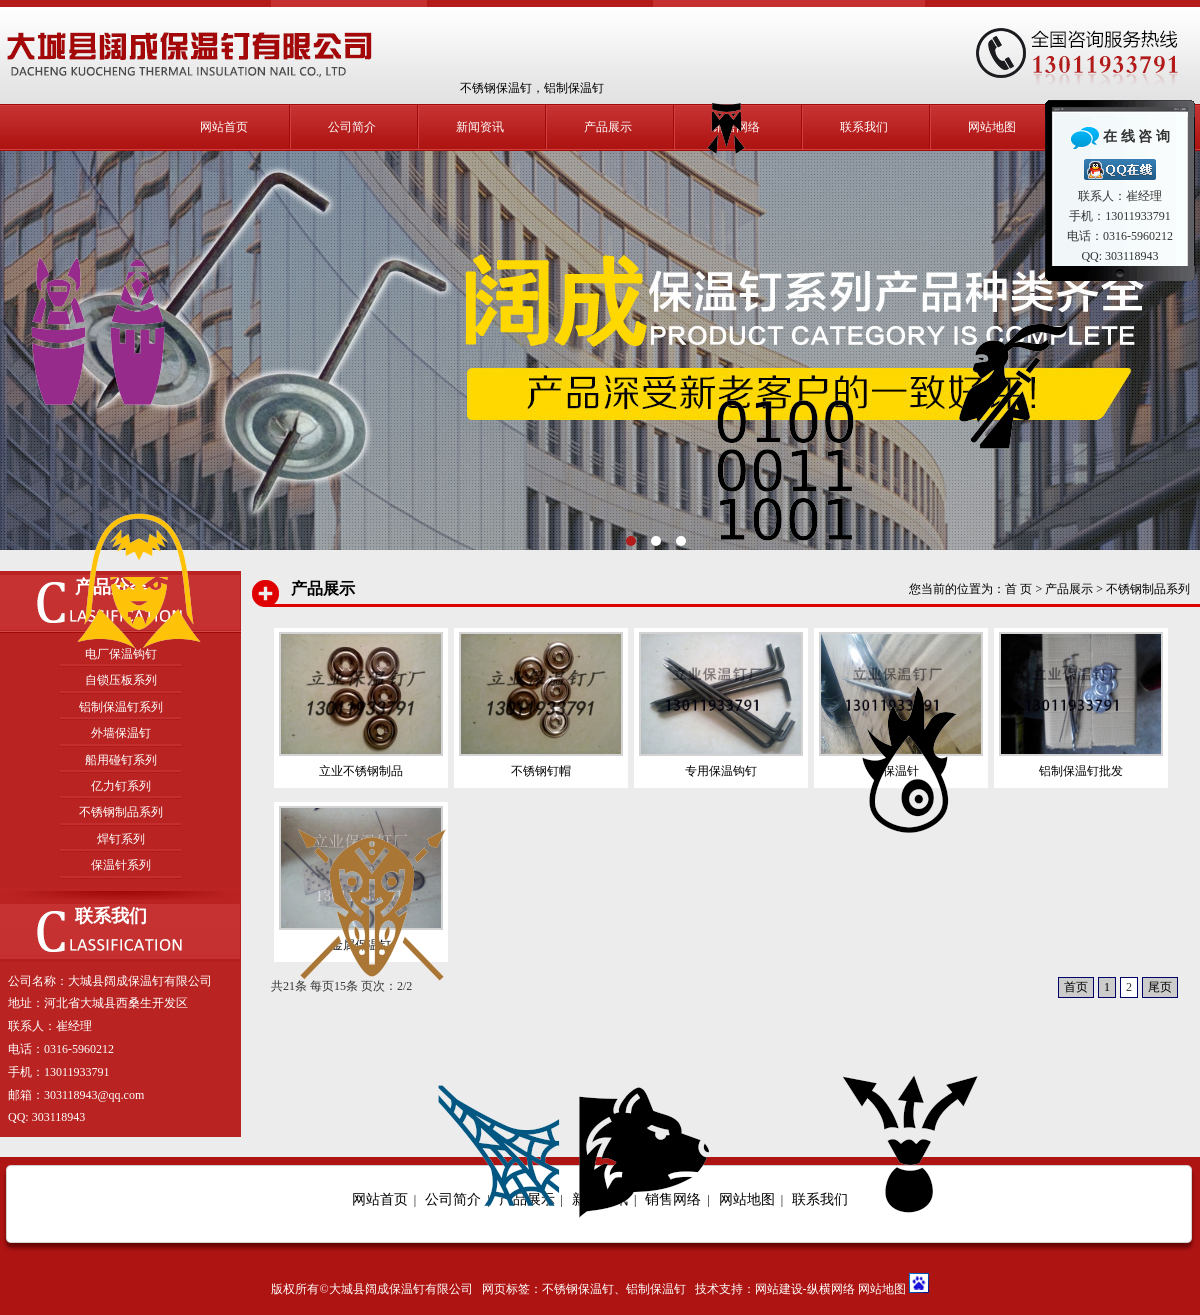 This screenshot has width=1200, height=1315. Describe the element at coordinates (649, 1152) in the screenshot. I see `access bear or wildlife-related content in a game` at that location.